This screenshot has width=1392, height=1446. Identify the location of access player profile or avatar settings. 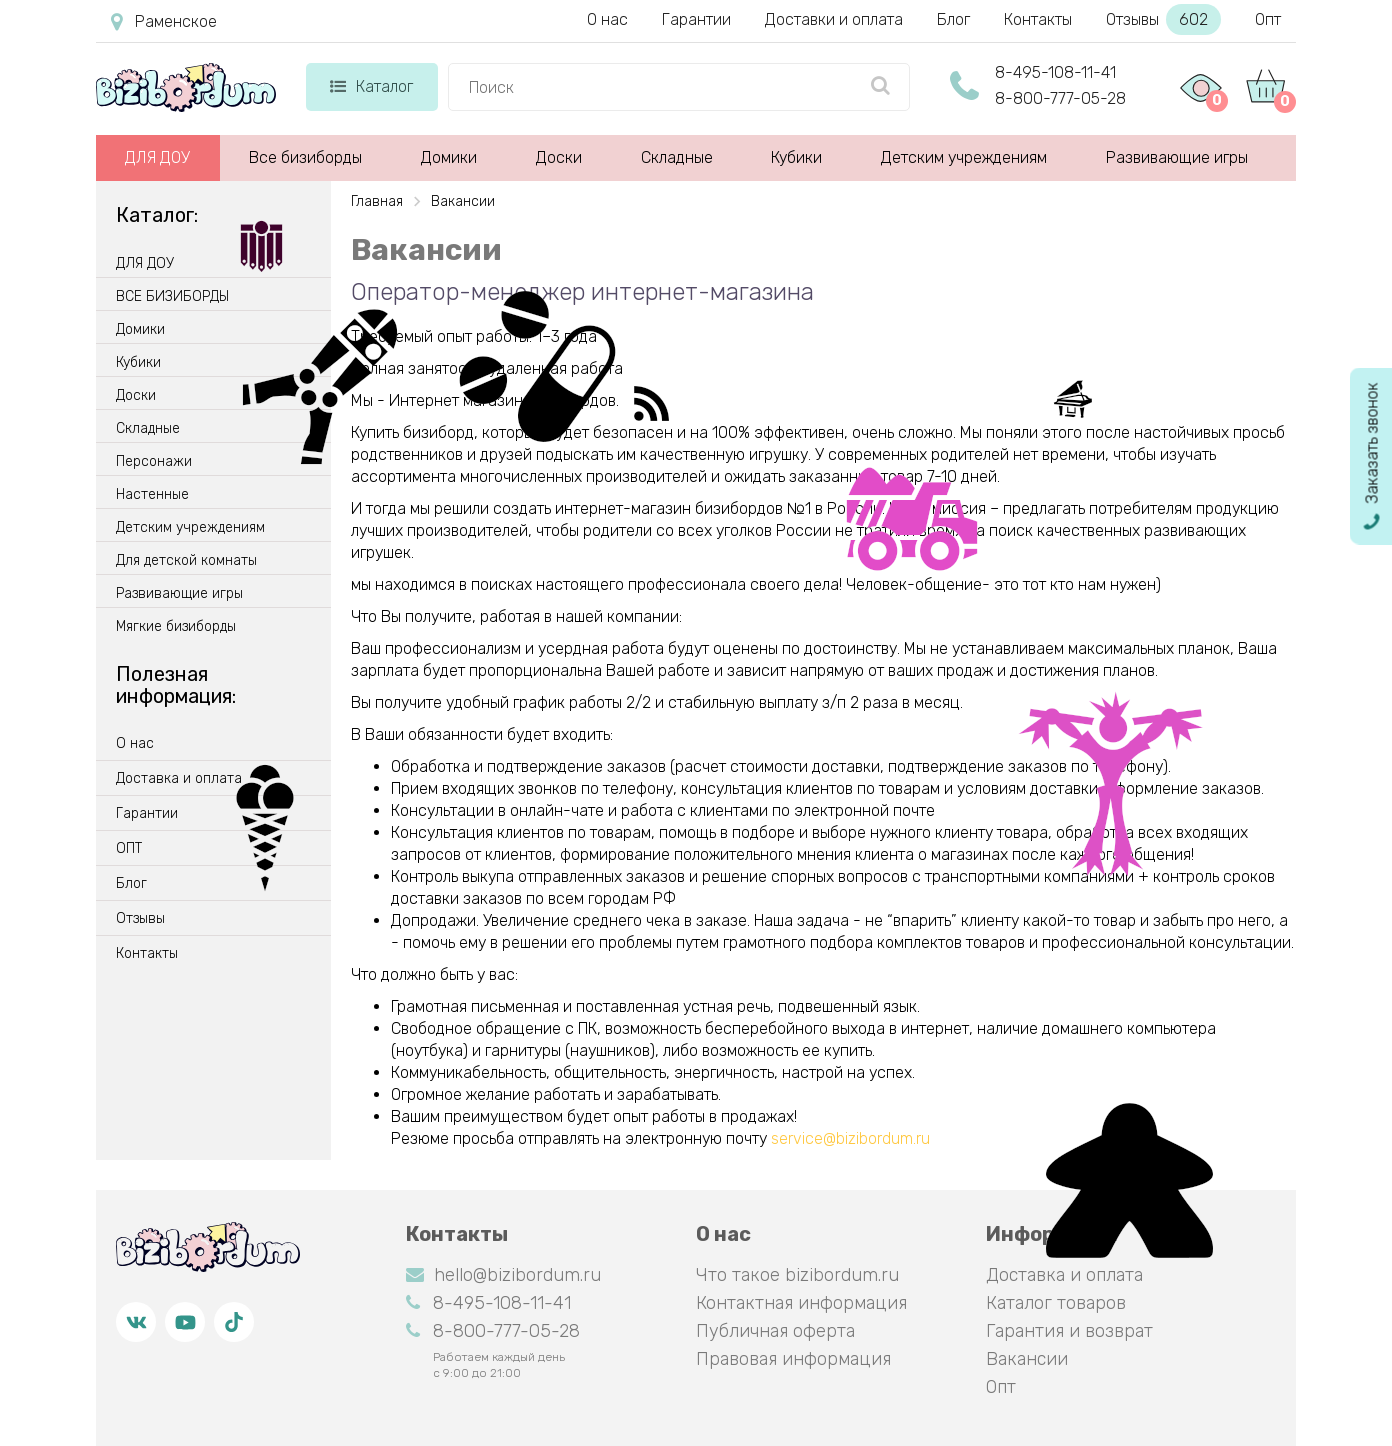
(1129, 1180).